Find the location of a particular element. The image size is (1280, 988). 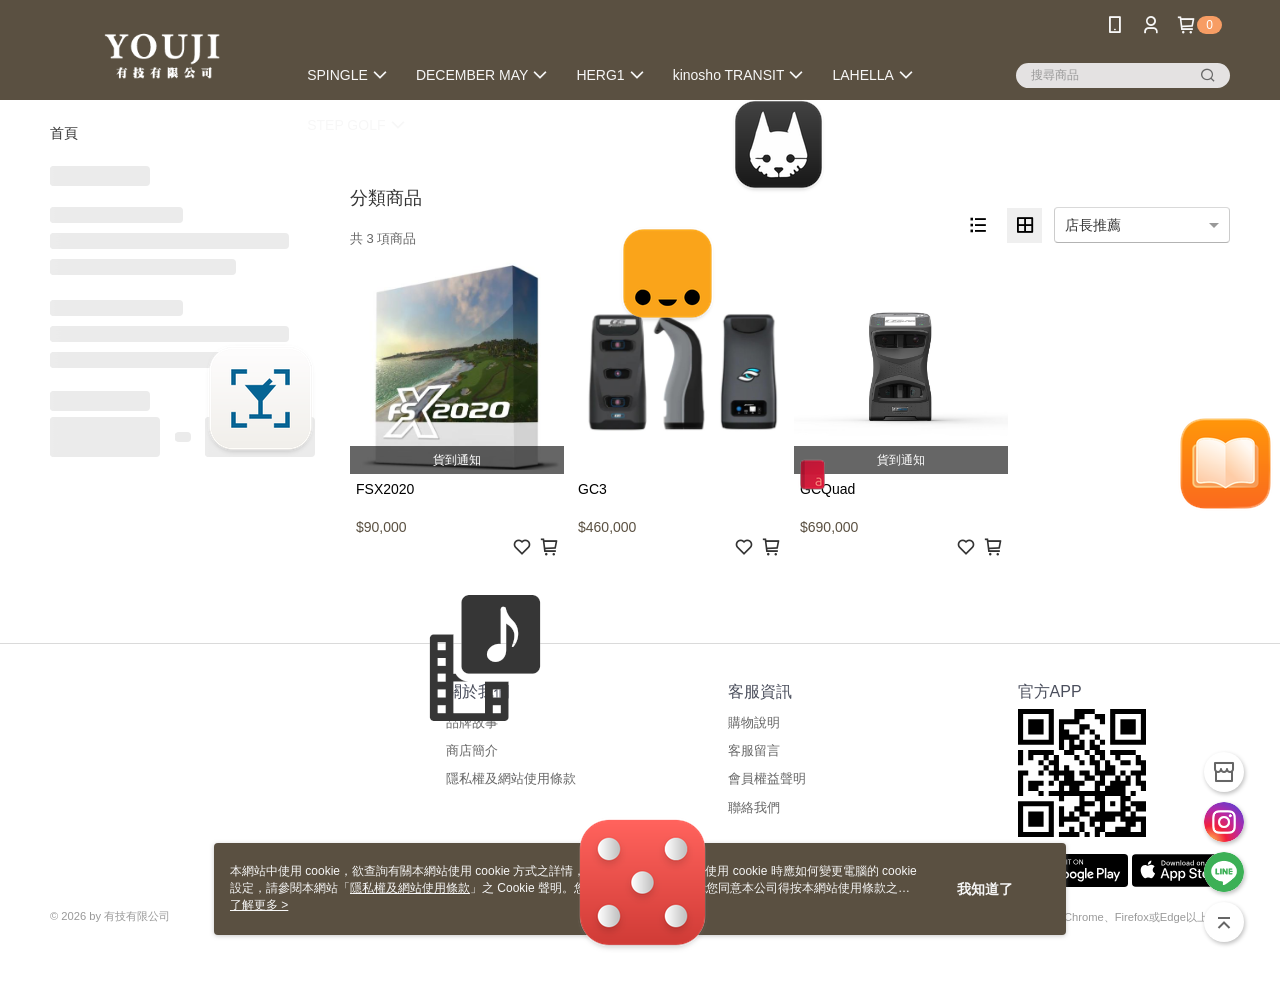

launch Enter the Gungeon game is located at coordinates (667, 273).